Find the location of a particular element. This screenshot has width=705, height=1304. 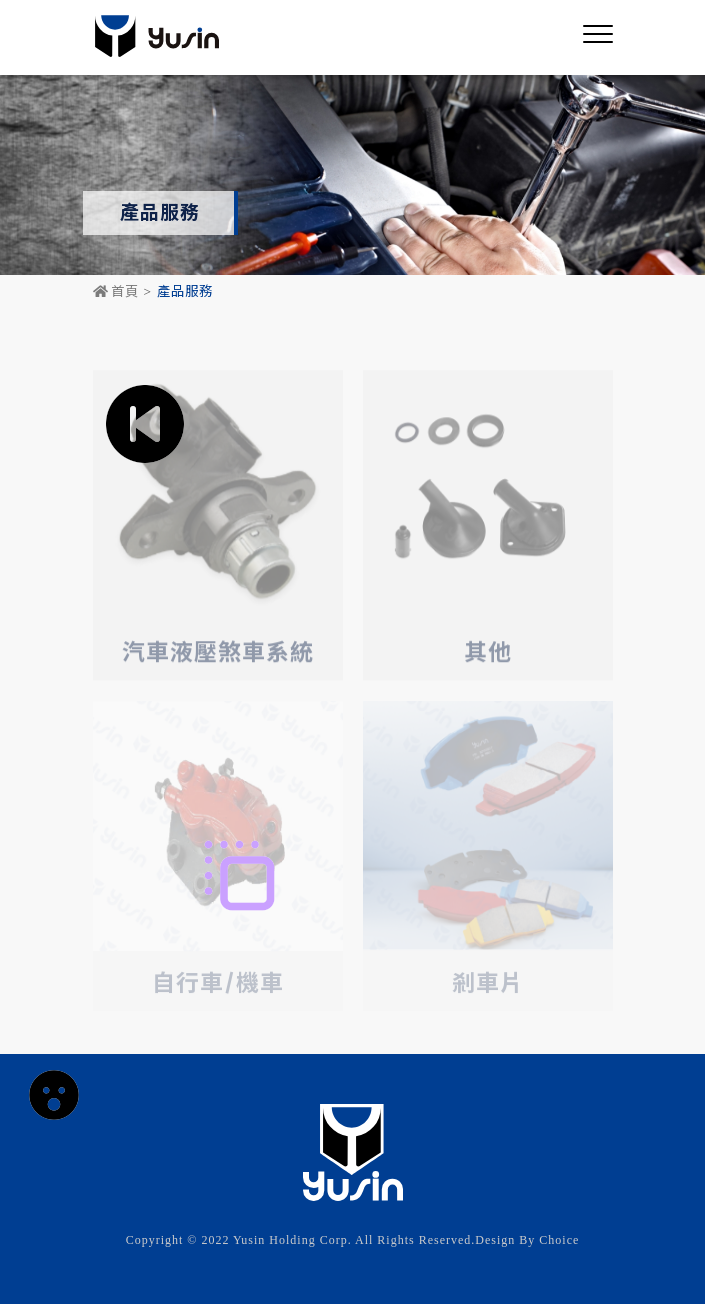

indicates surprising or unexpected content is located at coordinates (54, 1095).